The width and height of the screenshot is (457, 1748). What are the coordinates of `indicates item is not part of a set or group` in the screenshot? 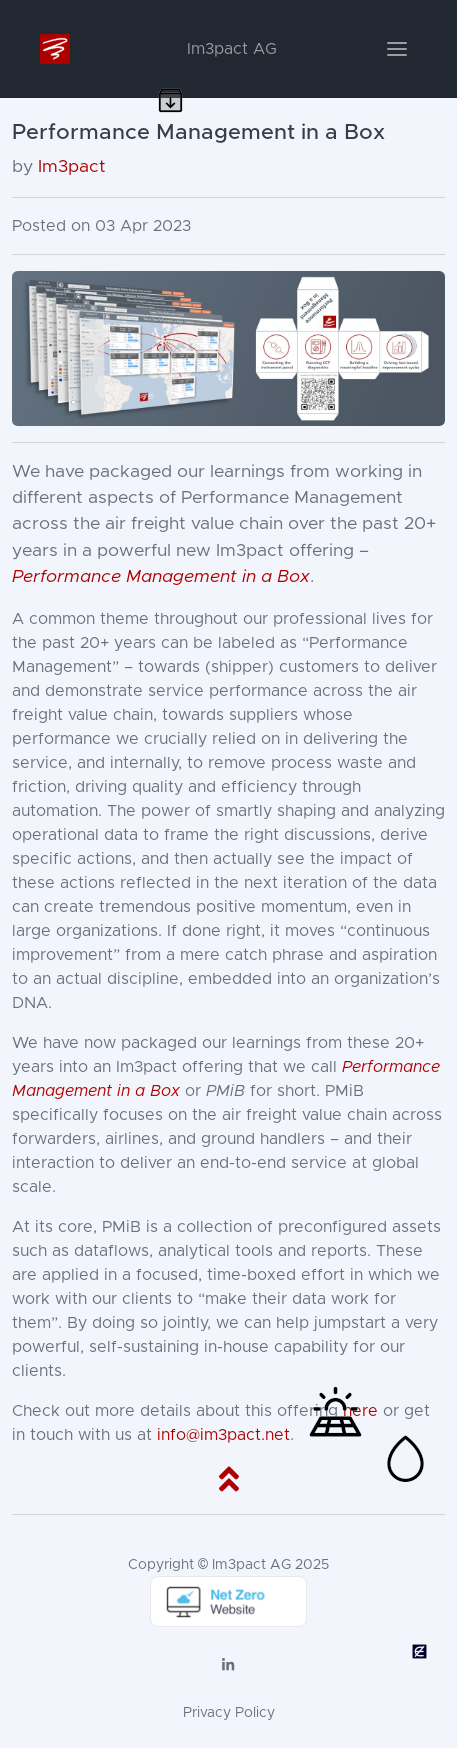 It's located at (419, 1651).